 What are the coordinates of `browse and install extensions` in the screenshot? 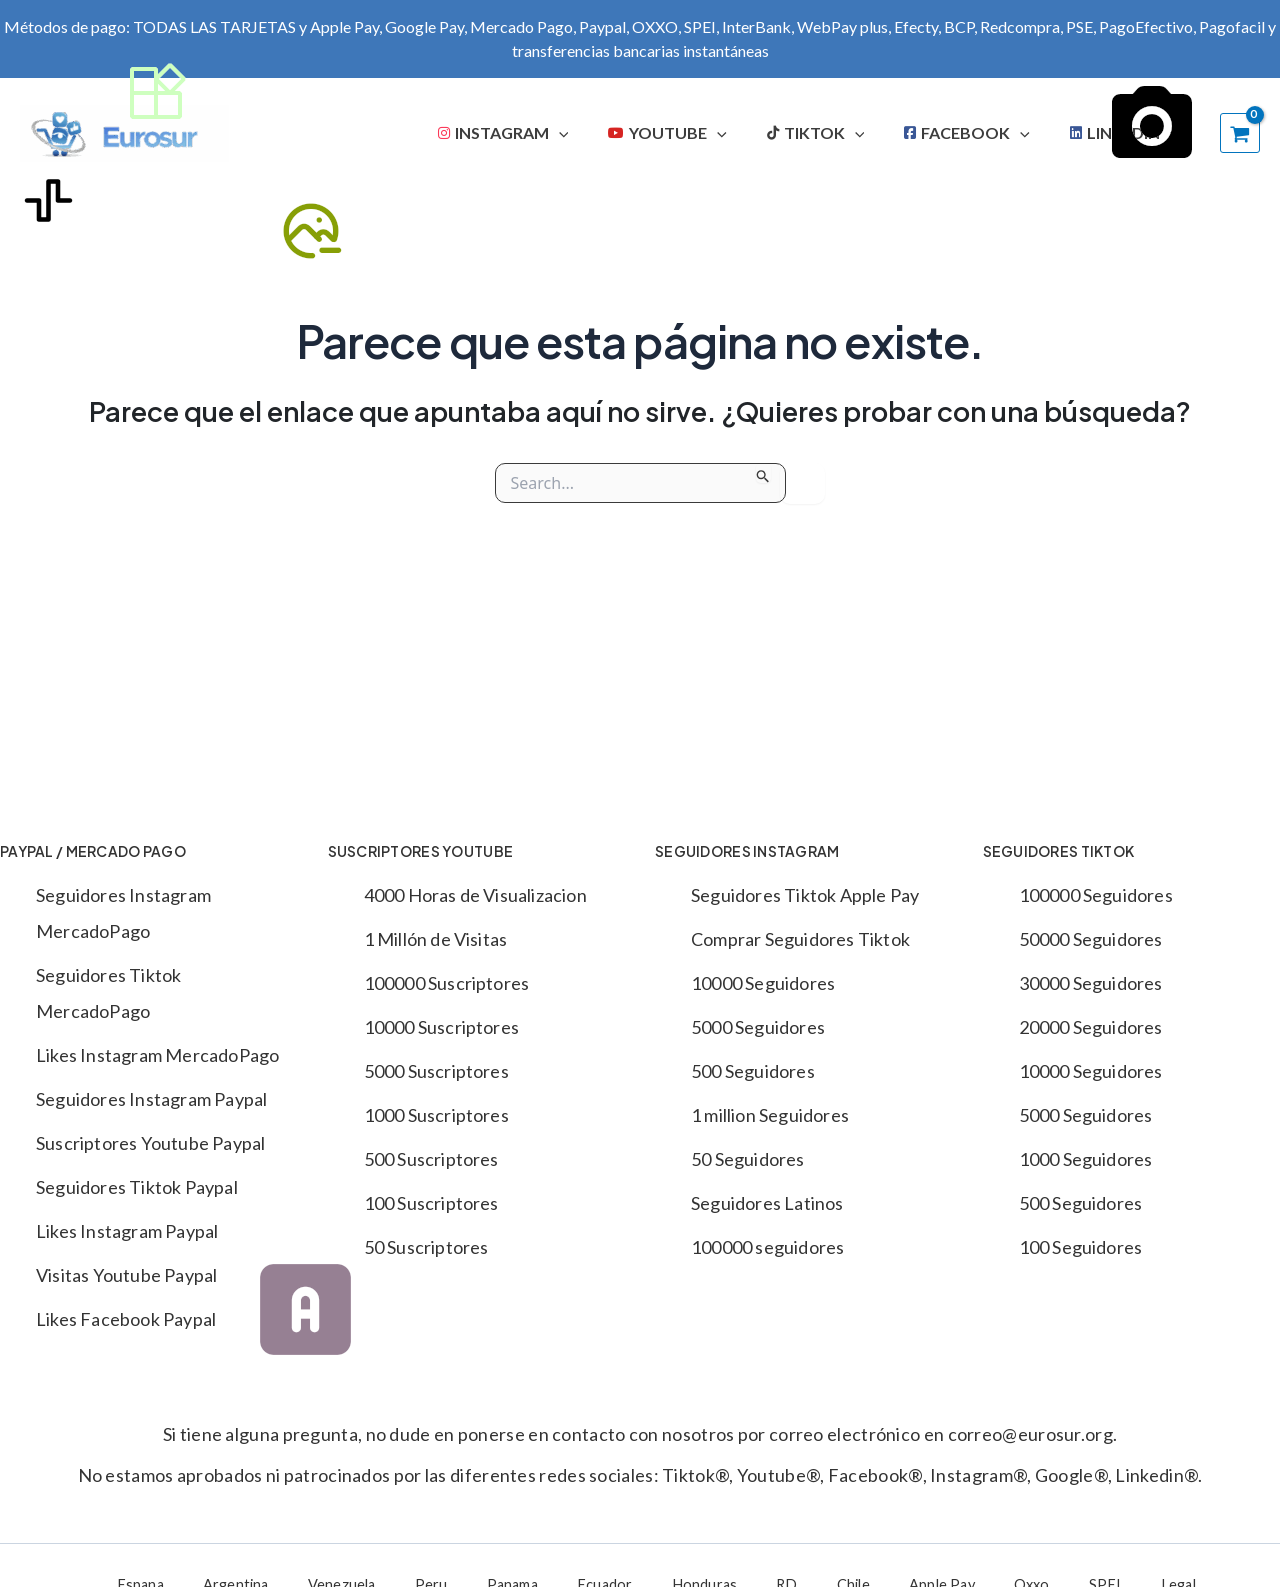 It's located at (158, 91).